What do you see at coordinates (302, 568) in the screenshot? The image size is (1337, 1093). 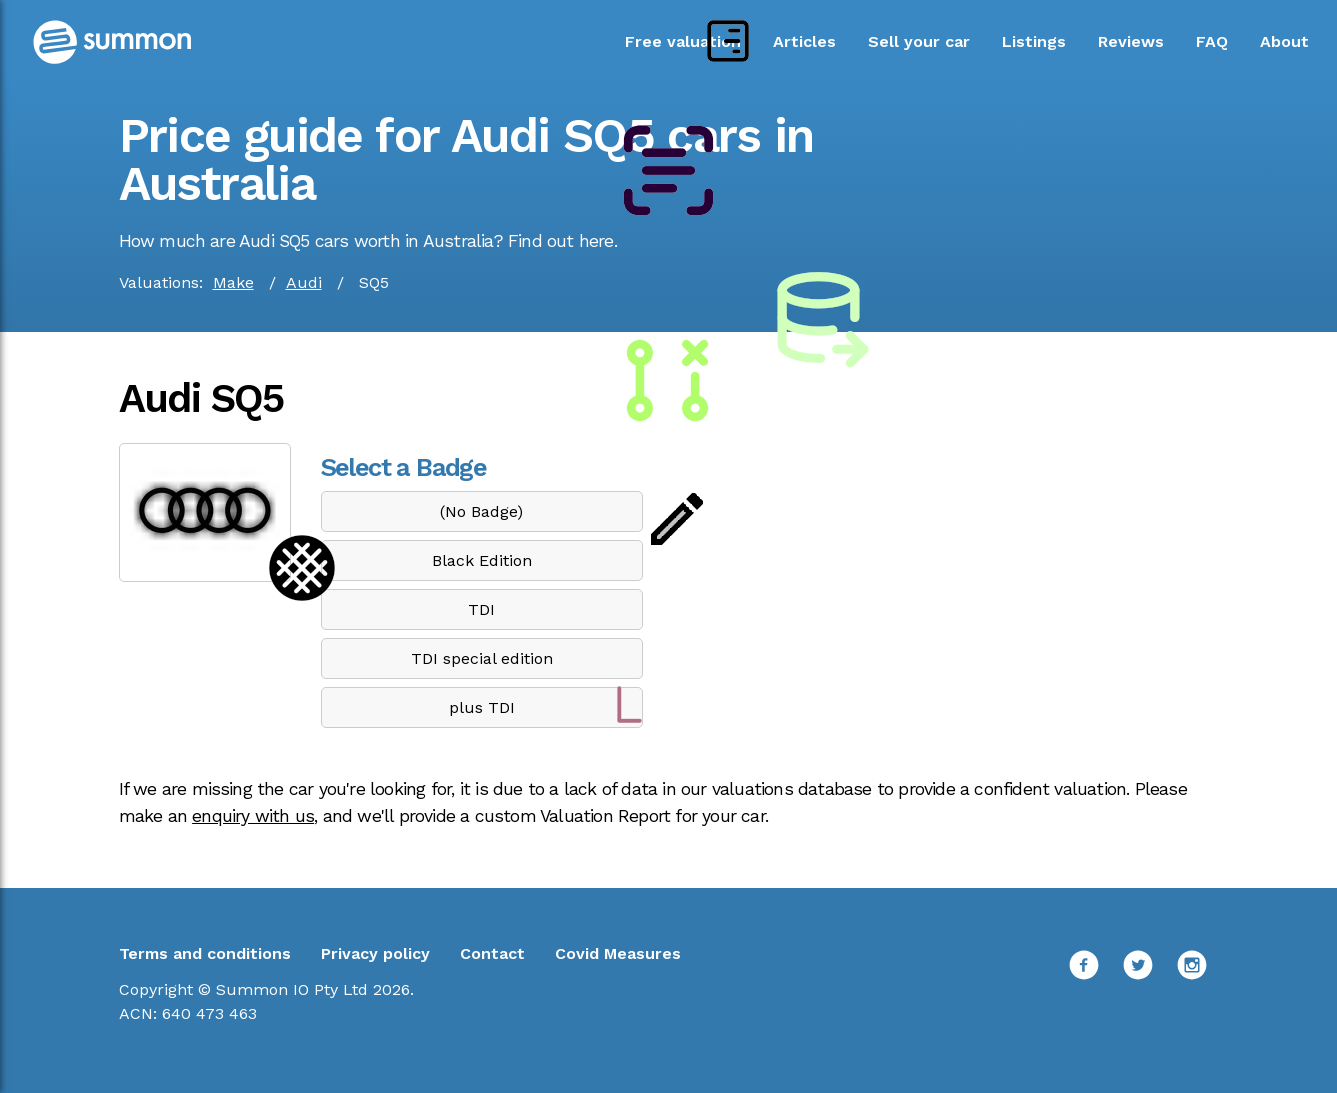 I see `indicates a dutch treat or snack item` at bounding box center [302, 568].